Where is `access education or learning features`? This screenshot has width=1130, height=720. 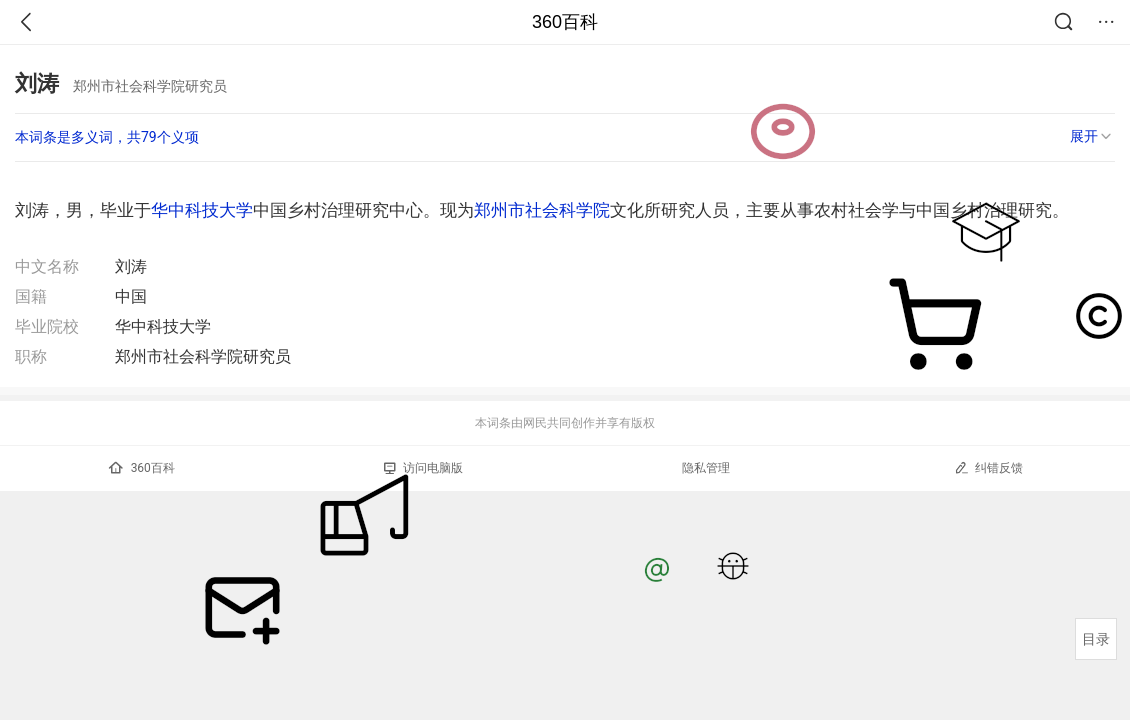
access education or learning features is located at coordinates (986, 230).